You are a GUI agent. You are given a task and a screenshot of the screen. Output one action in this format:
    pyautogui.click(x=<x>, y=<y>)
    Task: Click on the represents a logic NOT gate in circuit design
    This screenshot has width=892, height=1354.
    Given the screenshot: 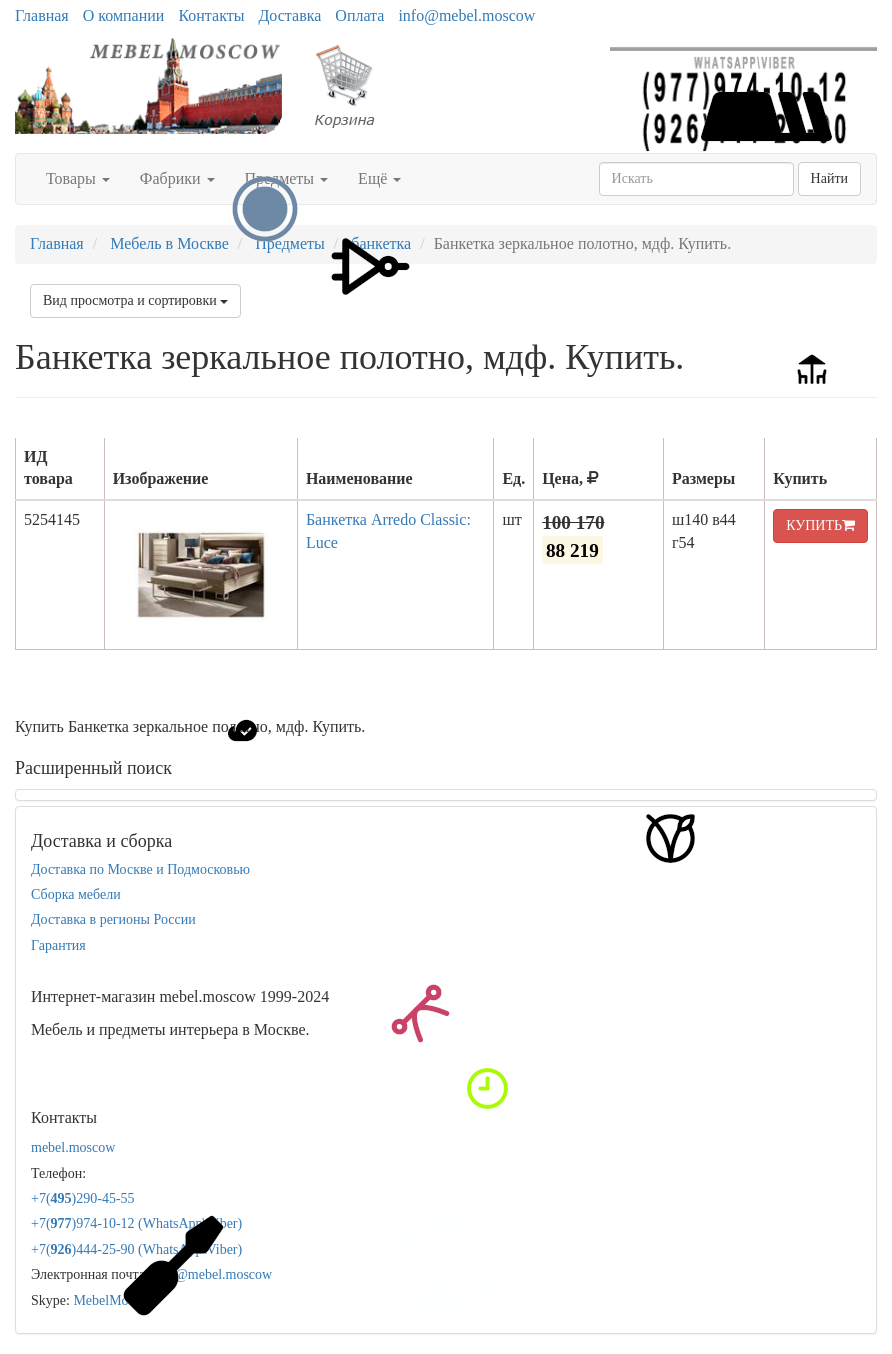 What is the action you would take?
    pyautogui.click(x=370, y=266)
    